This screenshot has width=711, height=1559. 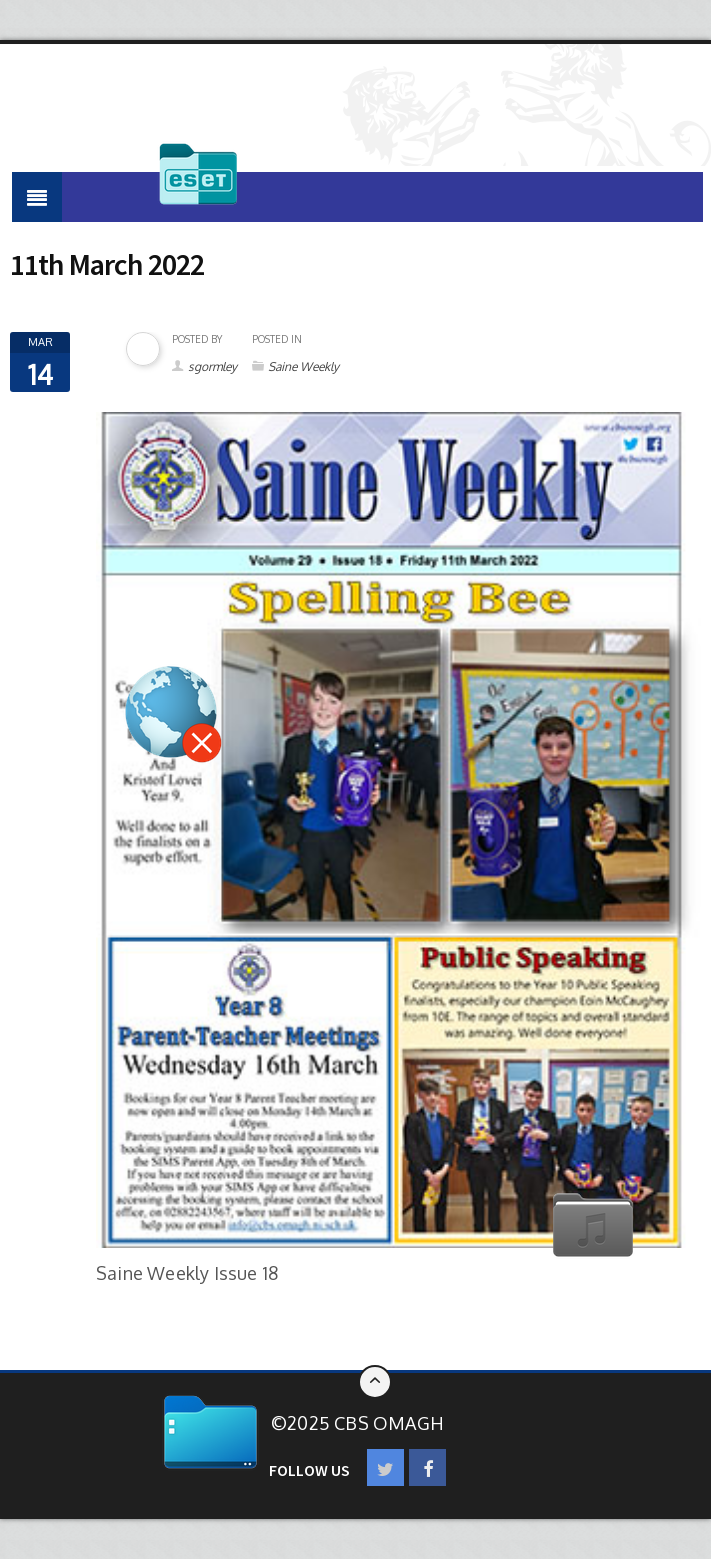 I want to click on open your music files folder, so click(x=593, y=1225).